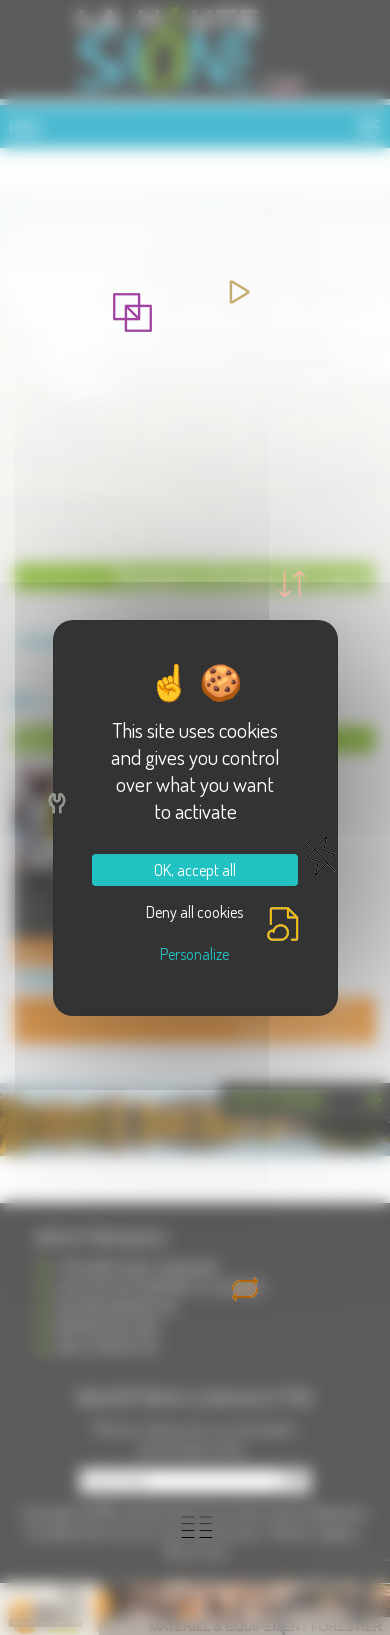  I want to click on play media or start video, so click(237, 292).